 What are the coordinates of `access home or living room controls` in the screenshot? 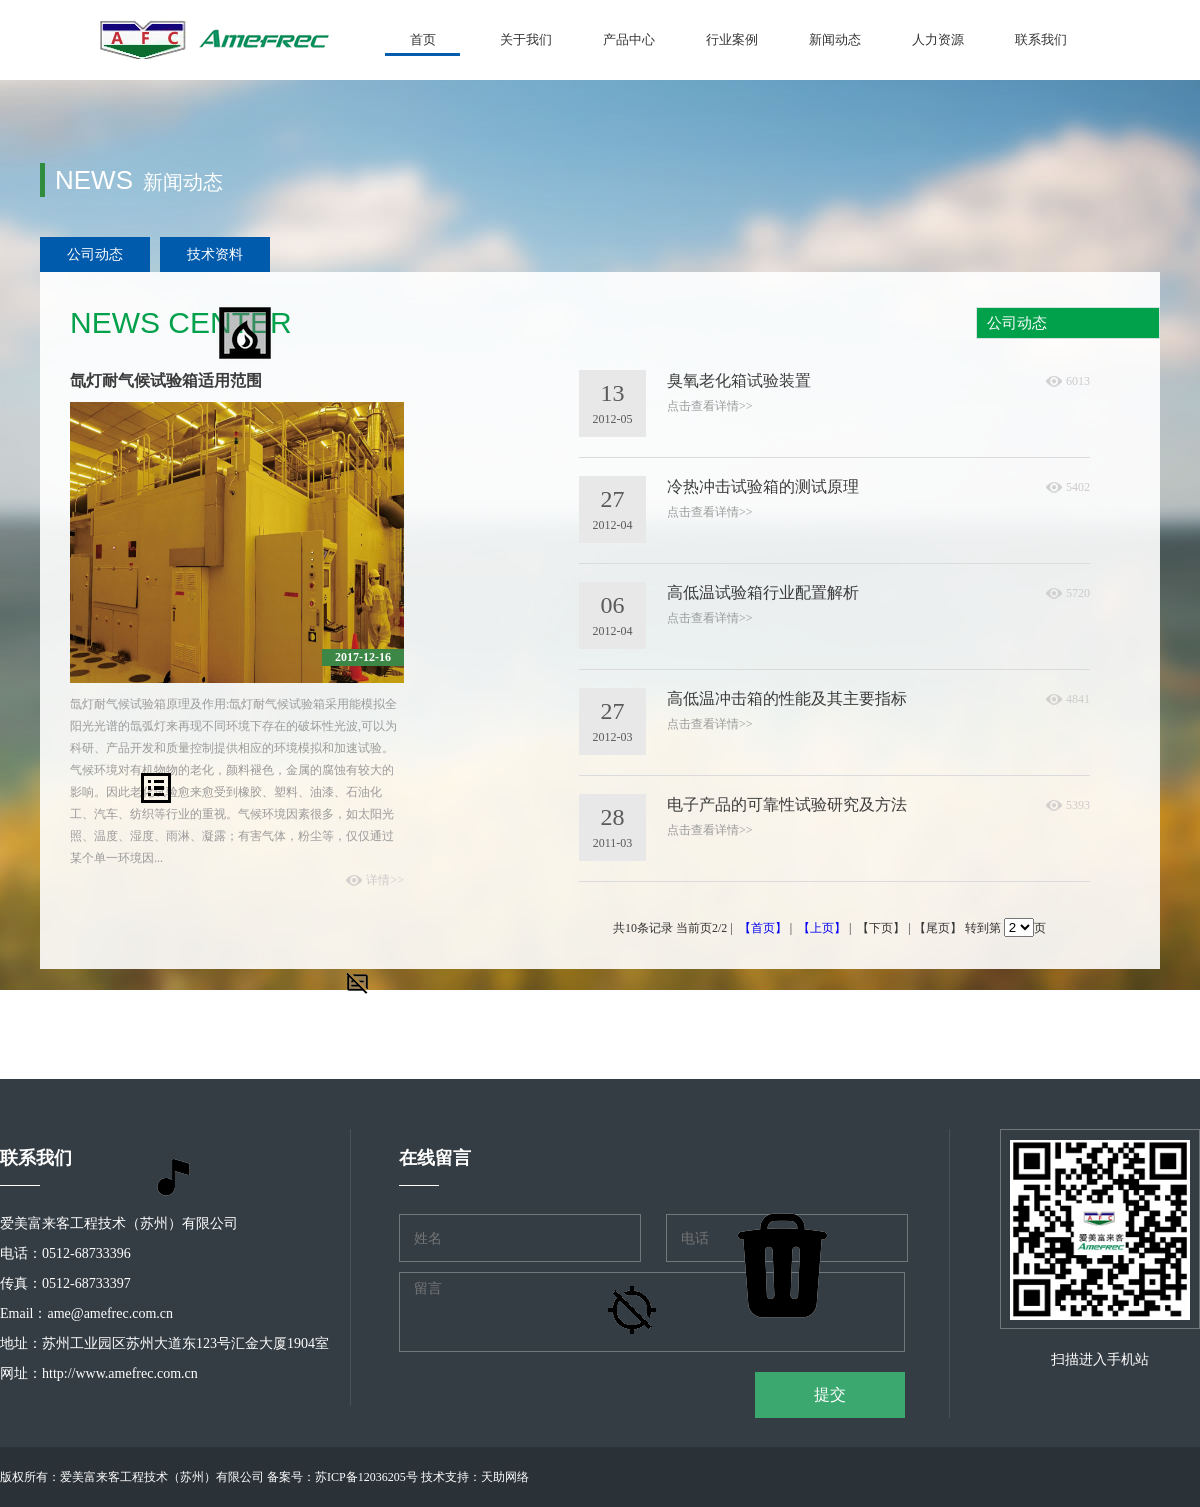 It's located at (245, 333).